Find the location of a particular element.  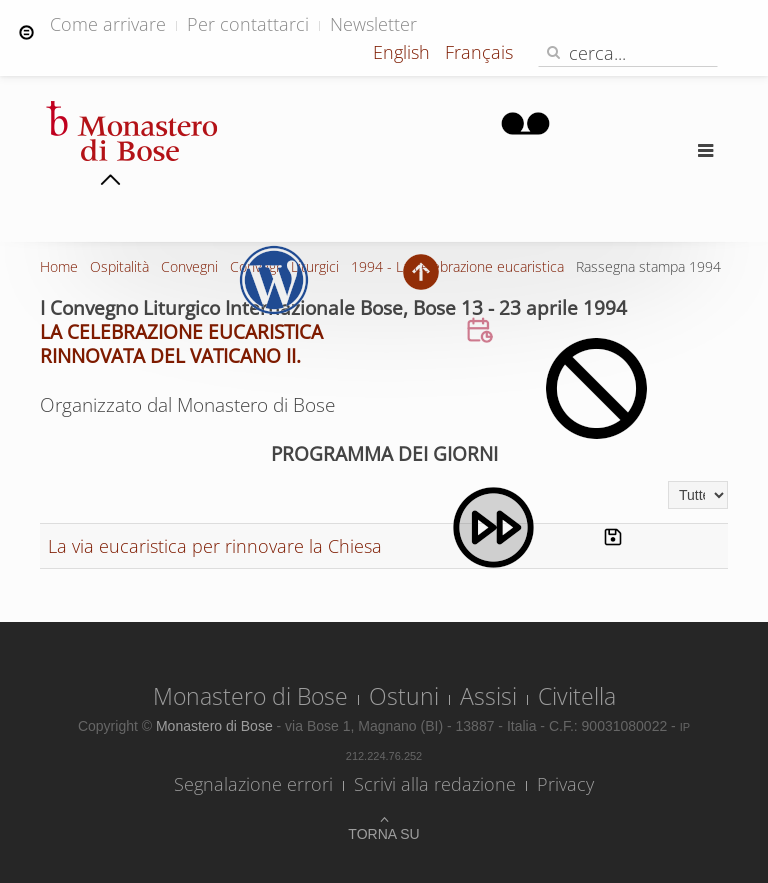

indicates audio or video recording in progress is located at coordinates (525, 123).